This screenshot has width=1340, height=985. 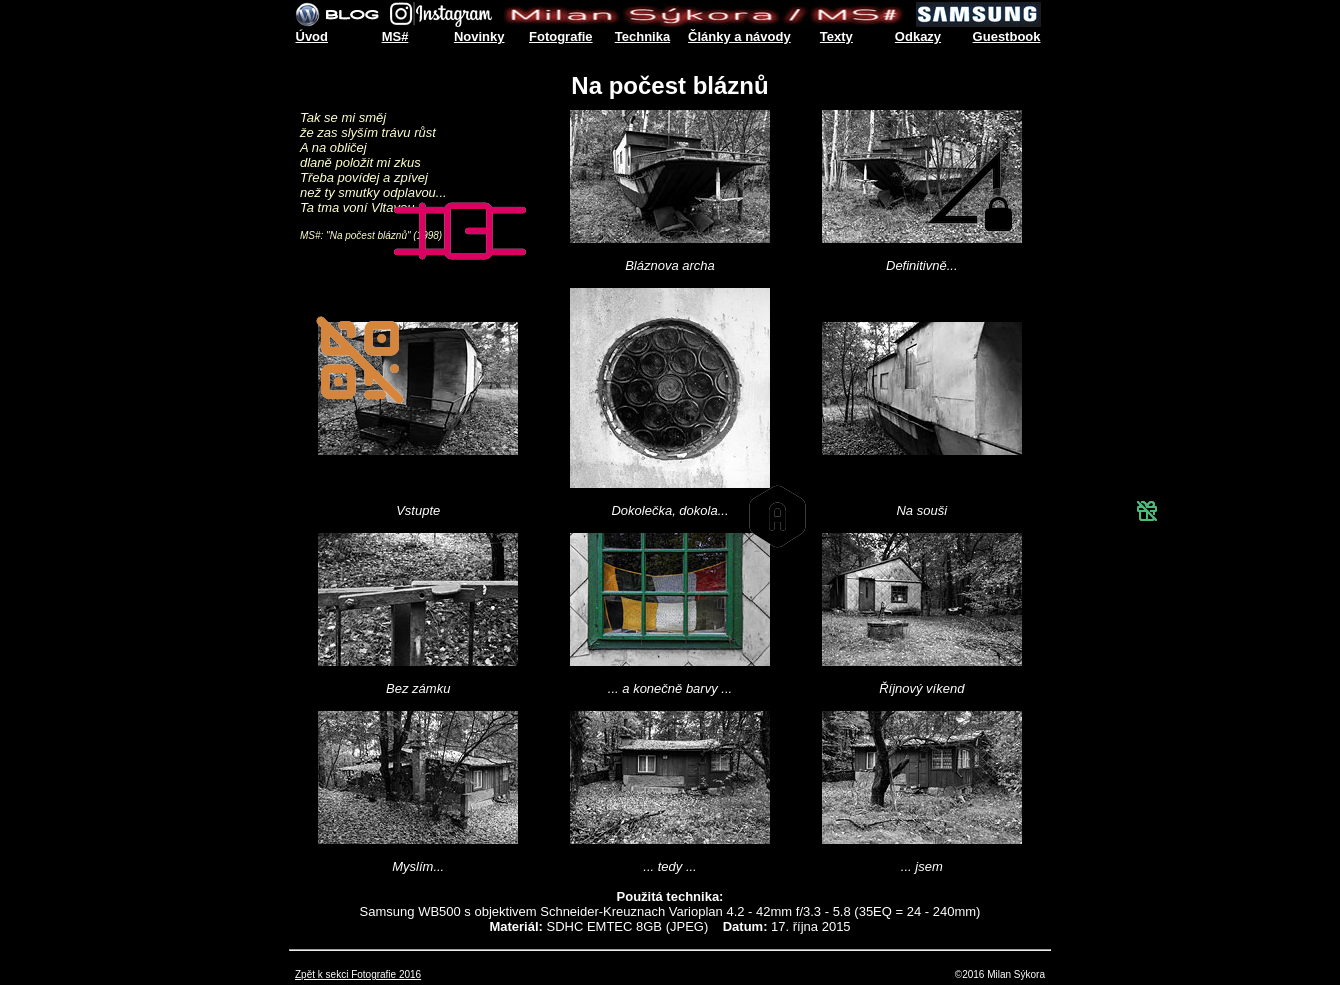 What do you see at coordinates (777, 516) in the screenshot?
I see `select option A in a multiple choice interface` at bounding box center [777, 516].